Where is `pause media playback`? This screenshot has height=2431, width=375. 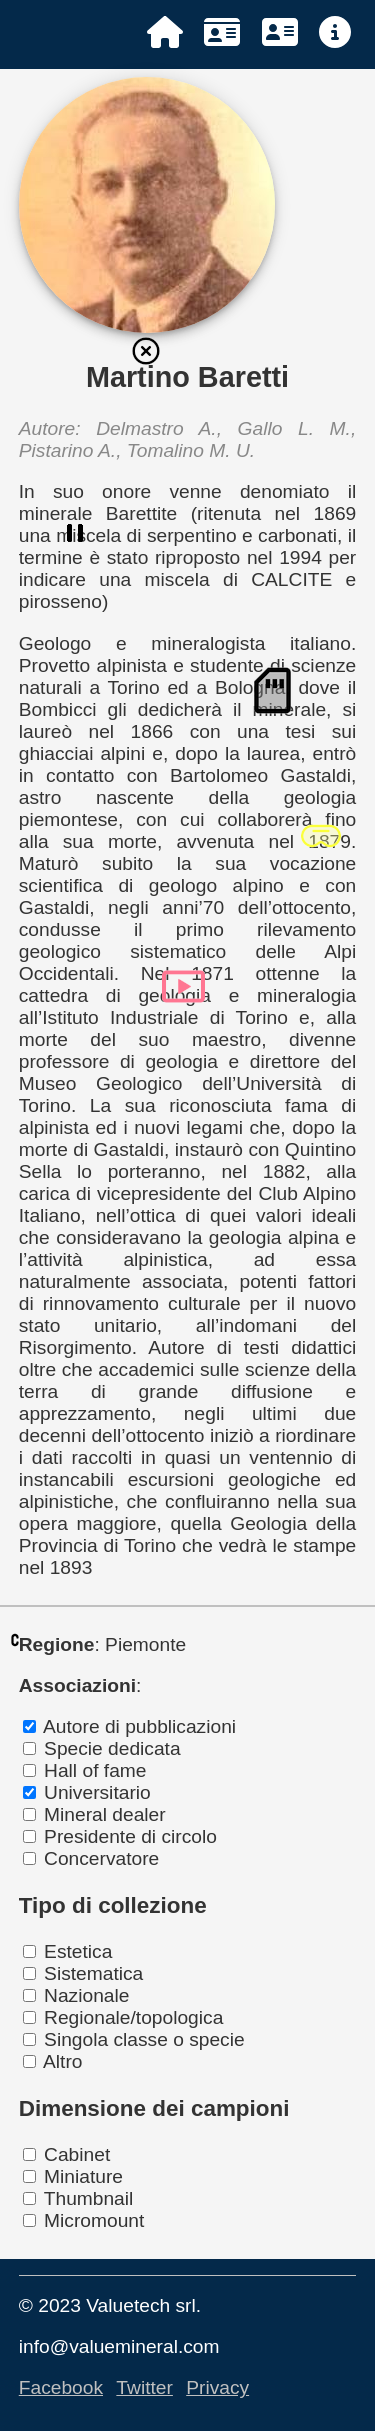 pause media playback is located at coordinates (75, 533).